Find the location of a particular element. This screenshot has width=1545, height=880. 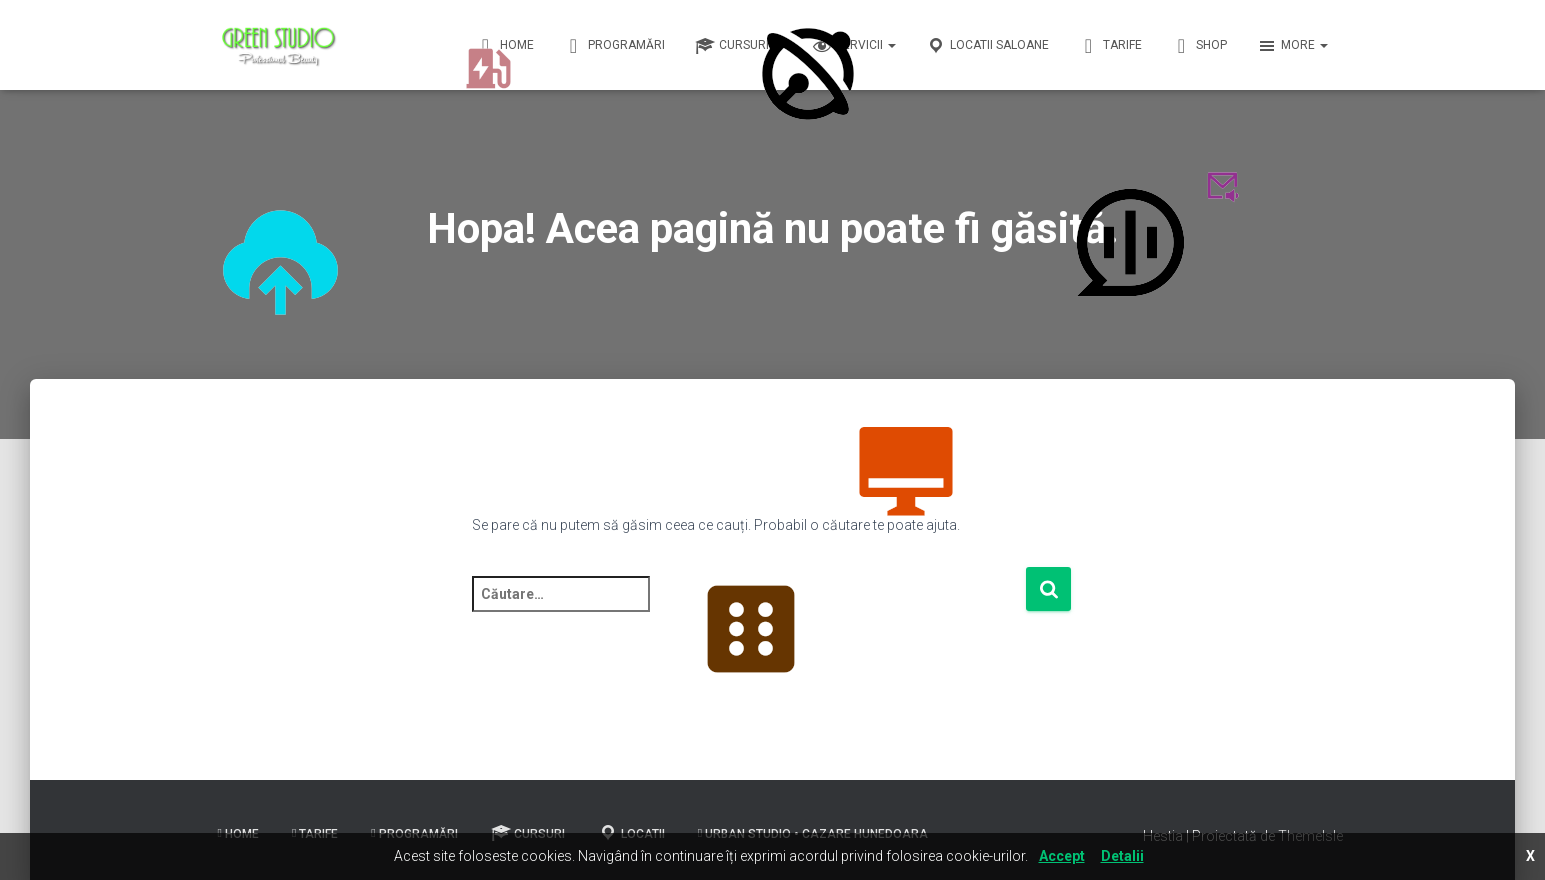

find nearby EV charging stations is located at coordinates (488, 68).